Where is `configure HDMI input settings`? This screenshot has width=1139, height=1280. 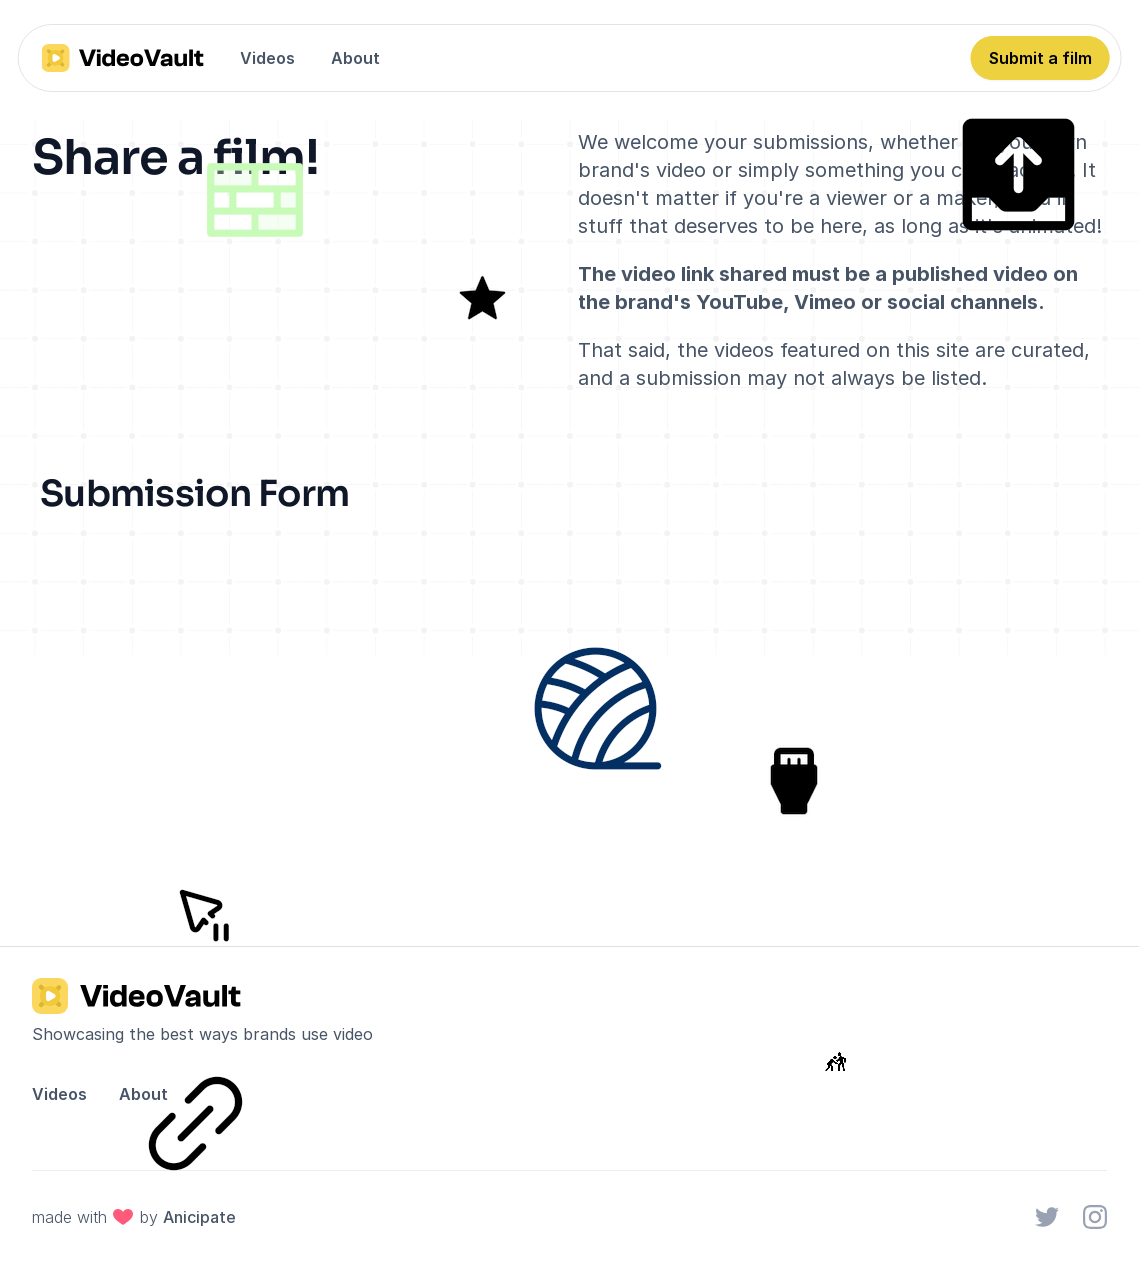 configure HDMI input settings is located at coordinates (794, 781).